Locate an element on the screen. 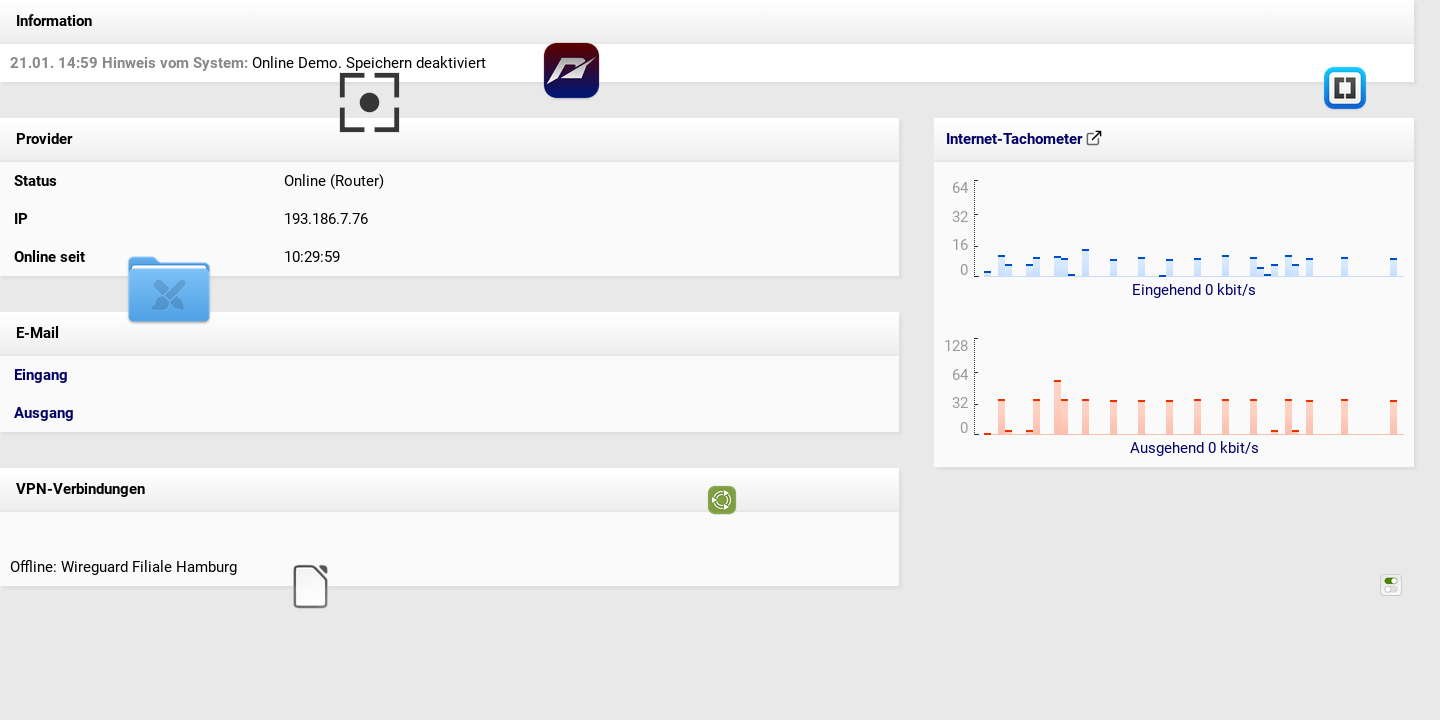  launch ubuntu mate application is located at coordinates (722, 500).